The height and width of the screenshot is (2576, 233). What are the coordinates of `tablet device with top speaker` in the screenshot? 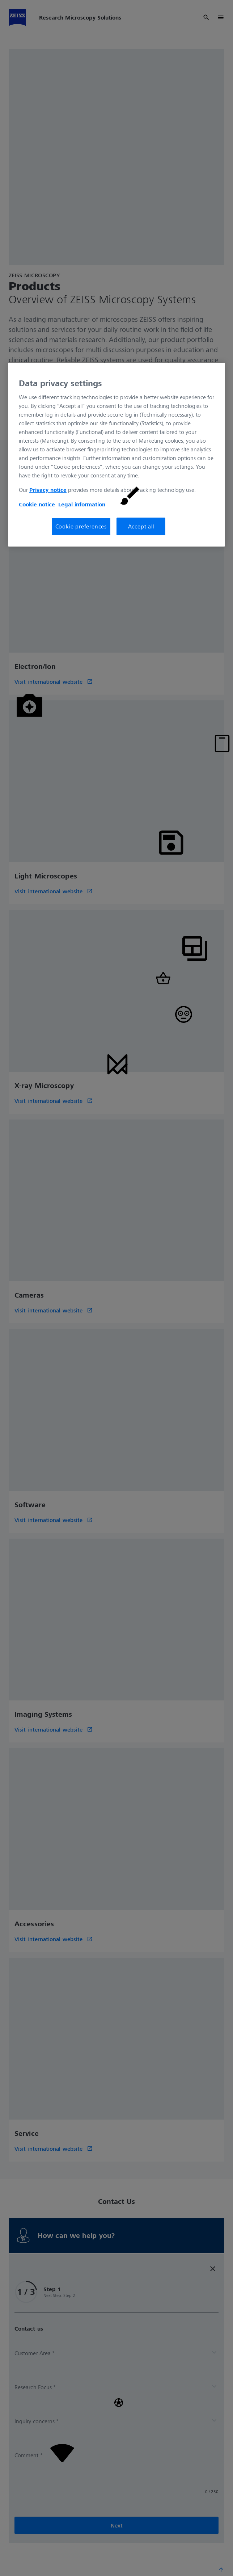 It's located at (222, 743).